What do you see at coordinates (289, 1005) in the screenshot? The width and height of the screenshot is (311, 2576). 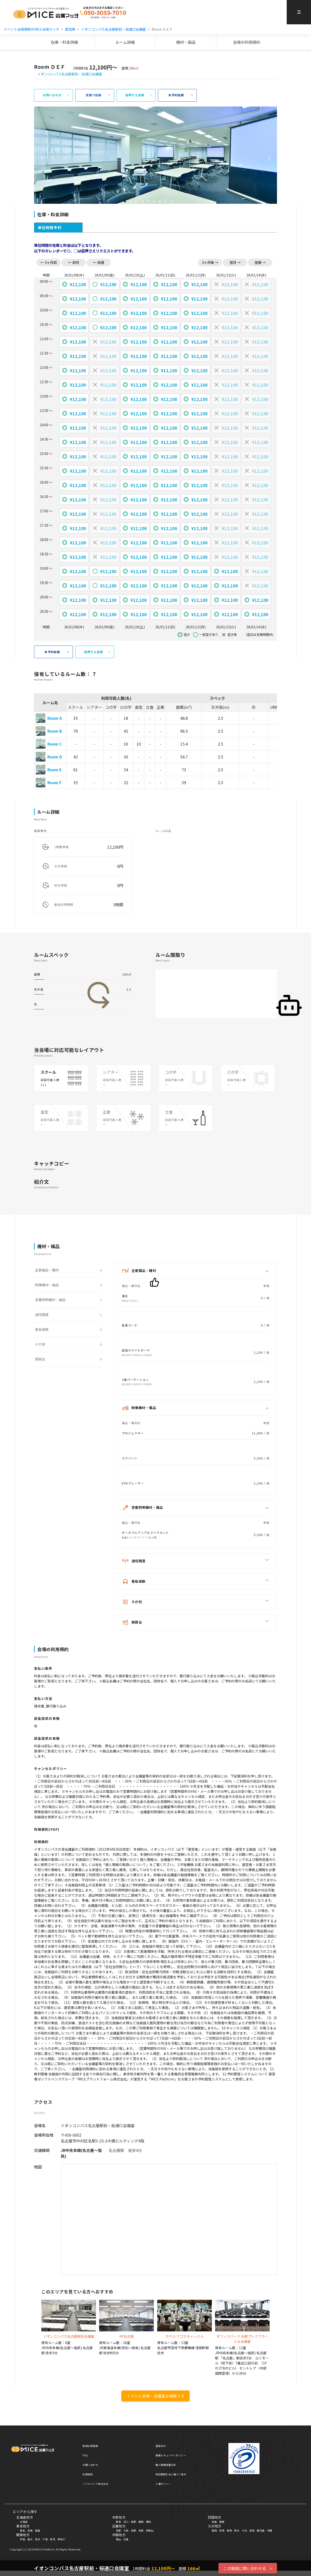 I see `access chatbot or AI assistant` at bounding box center [289, 1005].